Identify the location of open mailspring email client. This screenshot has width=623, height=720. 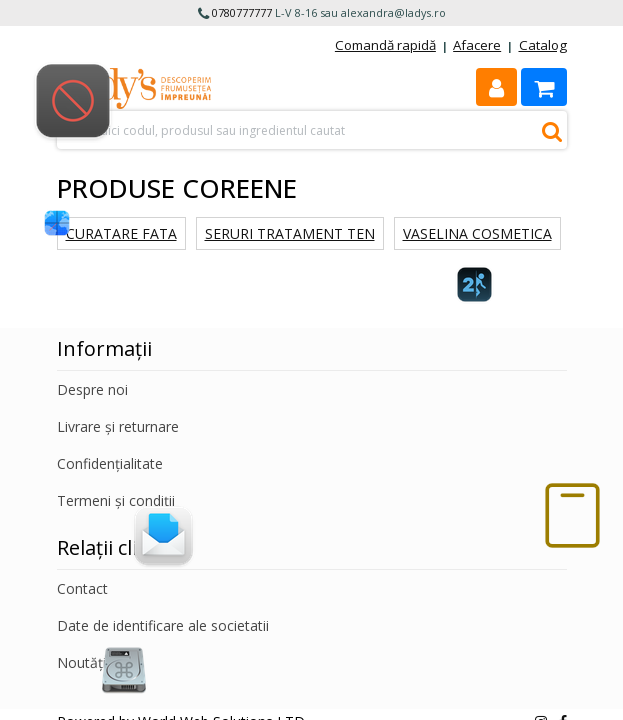
(163, 535).